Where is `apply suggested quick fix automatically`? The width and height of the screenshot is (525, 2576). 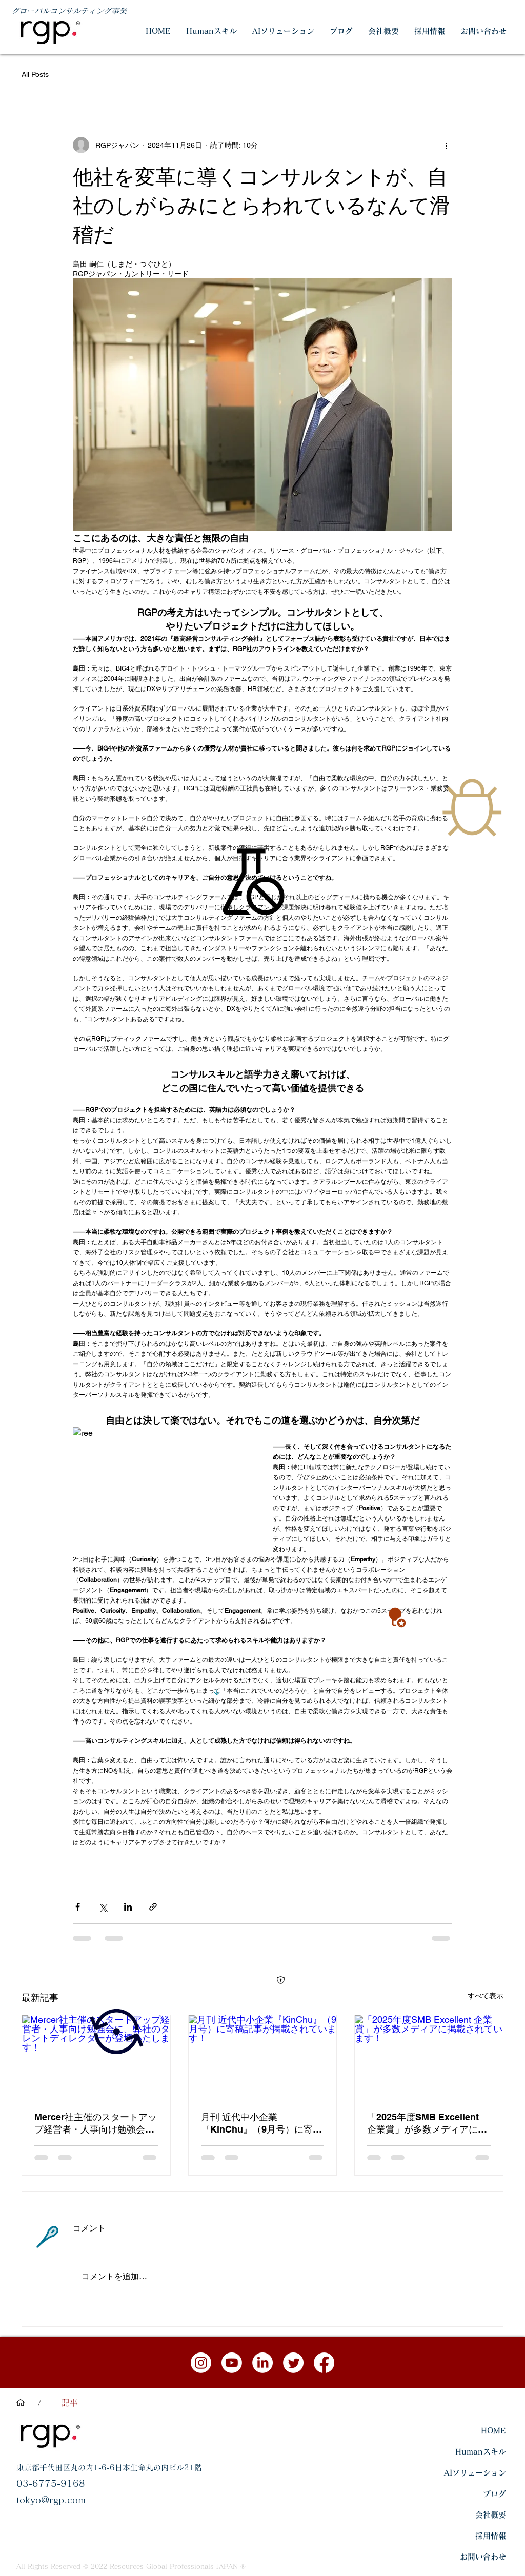
apply suggested quick fix automatically is located at coordinates (396, 1617).